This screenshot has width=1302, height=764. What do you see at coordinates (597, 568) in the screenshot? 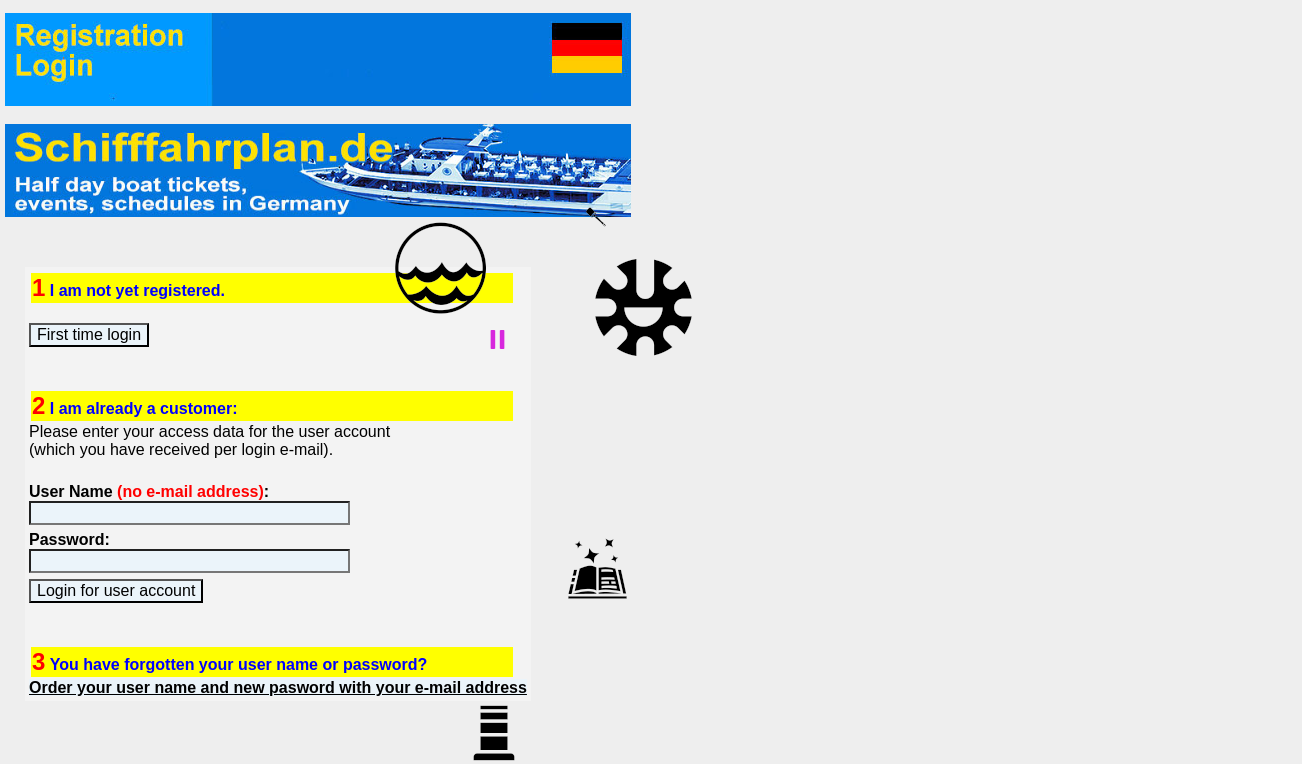
I see `open your spell book or magic abilities` at bounding box center [597, 568].